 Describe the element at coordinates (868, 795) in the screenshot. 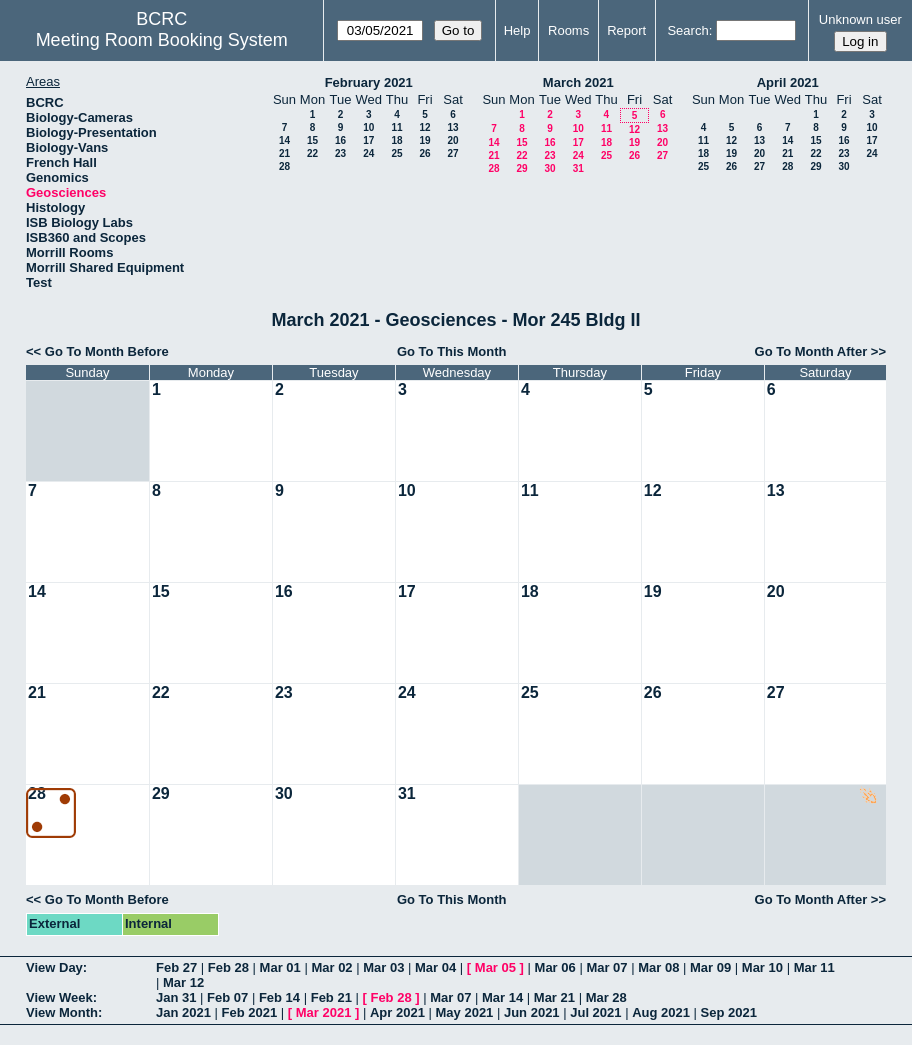

I see `equip poison-tipped arrow or projectile` at that location.